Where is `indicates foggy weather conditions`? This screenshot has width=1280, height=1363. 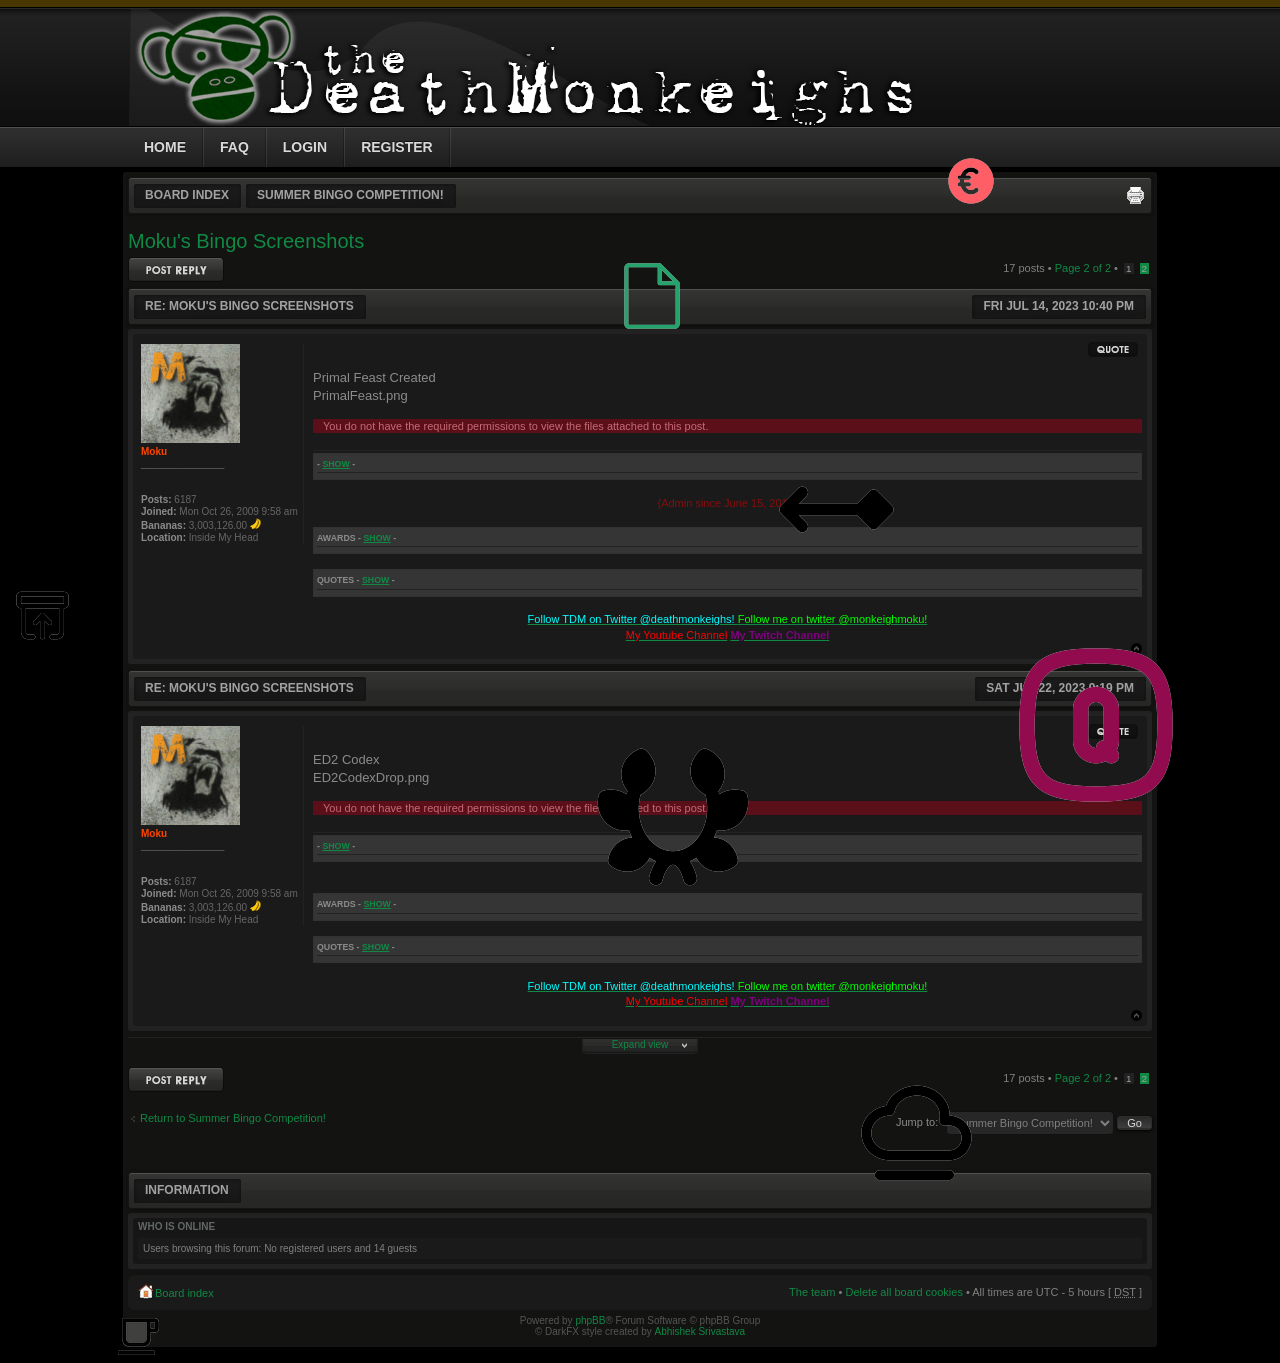 indicates foggy weather conditions is located at coordinates (914, 1135).